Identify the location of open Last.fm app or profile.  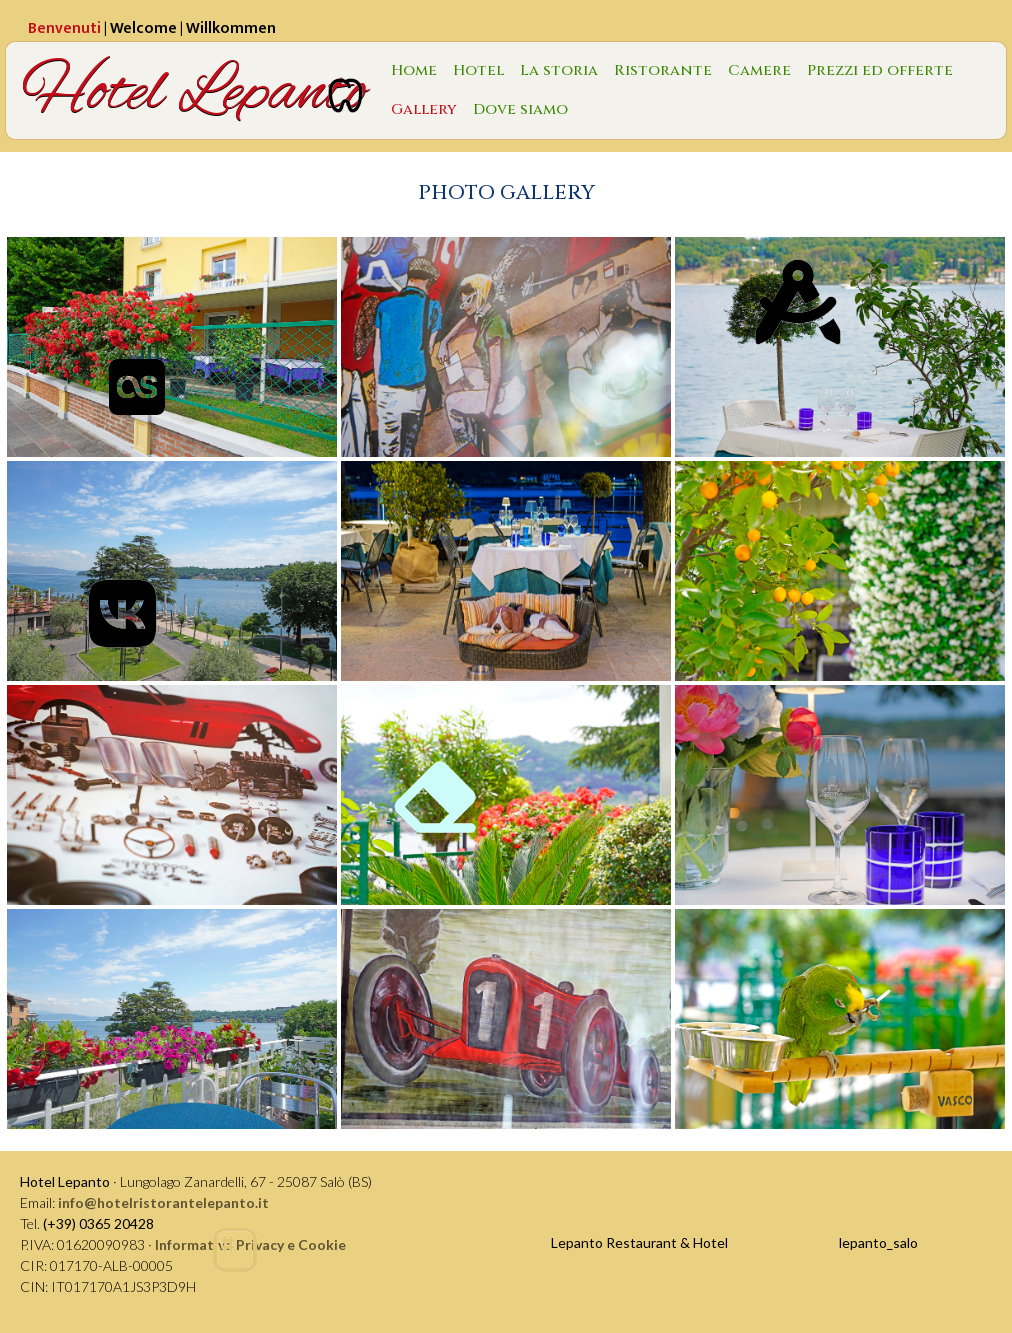
(137, 387).